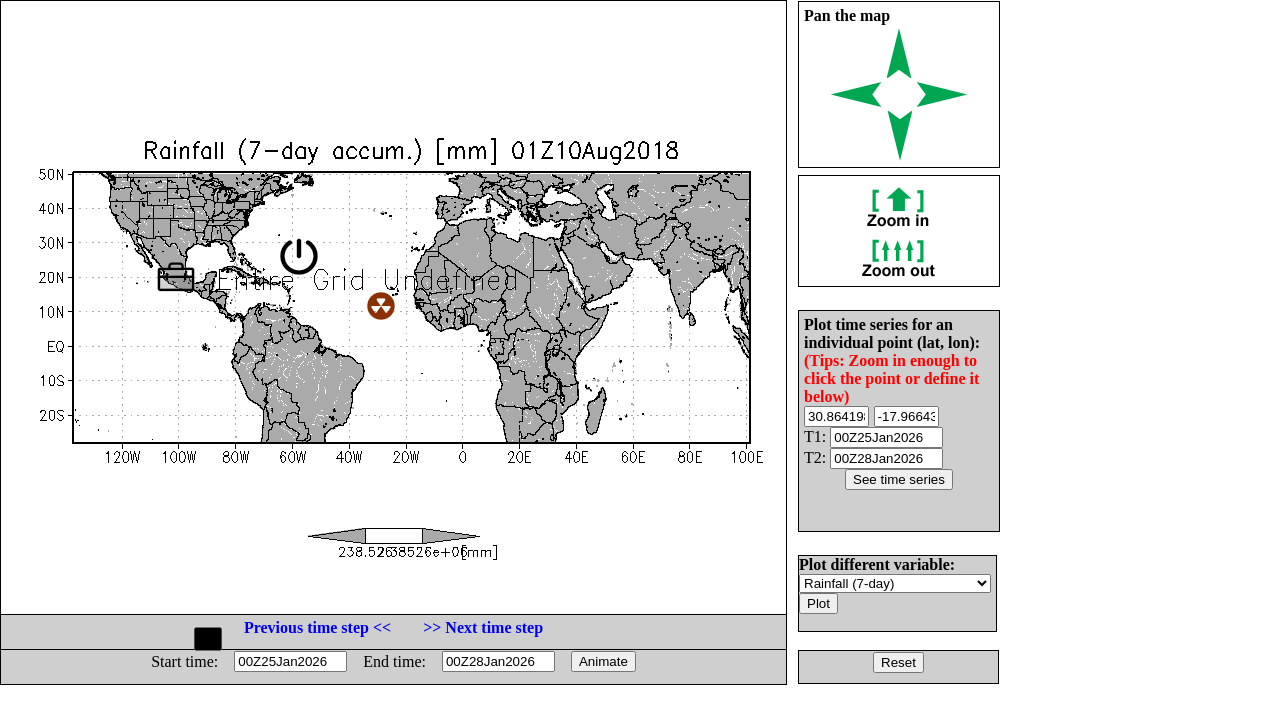 The image size is (1280, 720). Describe the element at coordinates (381, 306) in the screenshot. I see `fallout shelter location indicator` at that location.